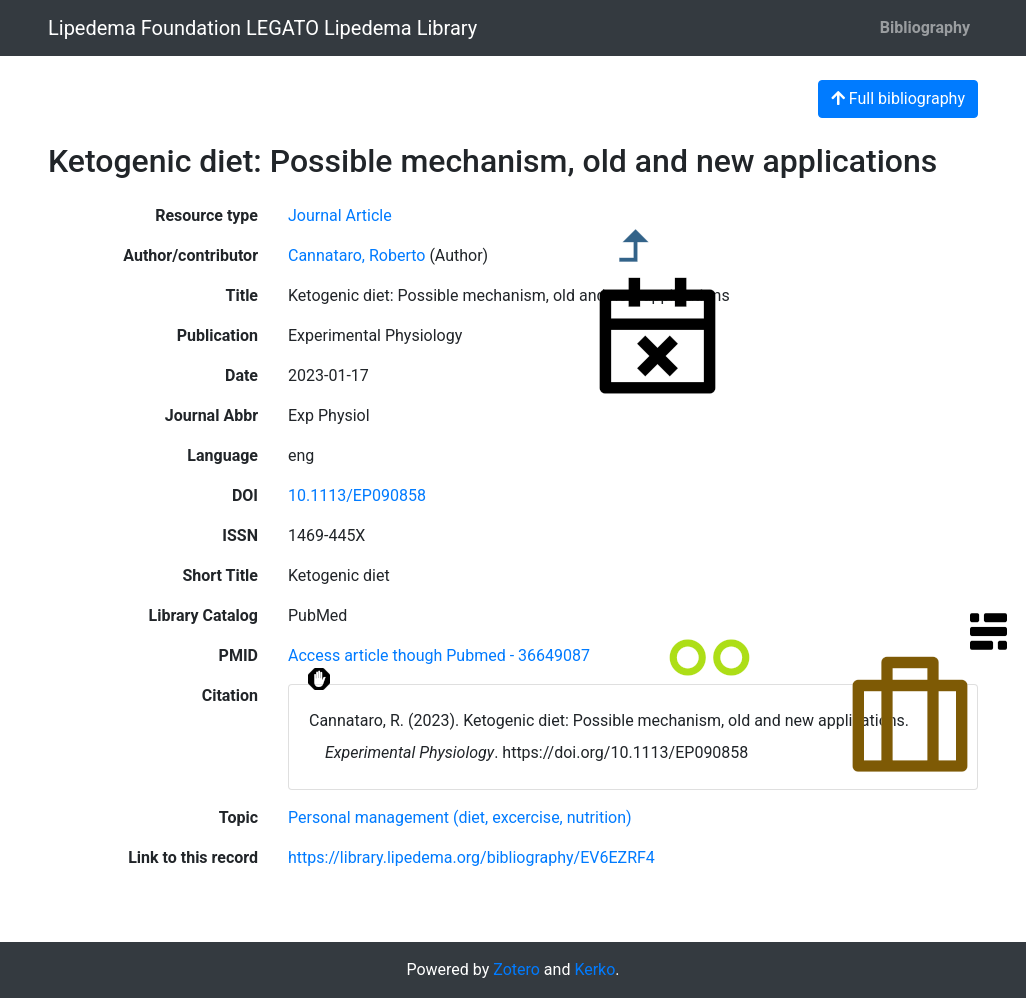  I want to click on open baserow database application, so click(988, 631).